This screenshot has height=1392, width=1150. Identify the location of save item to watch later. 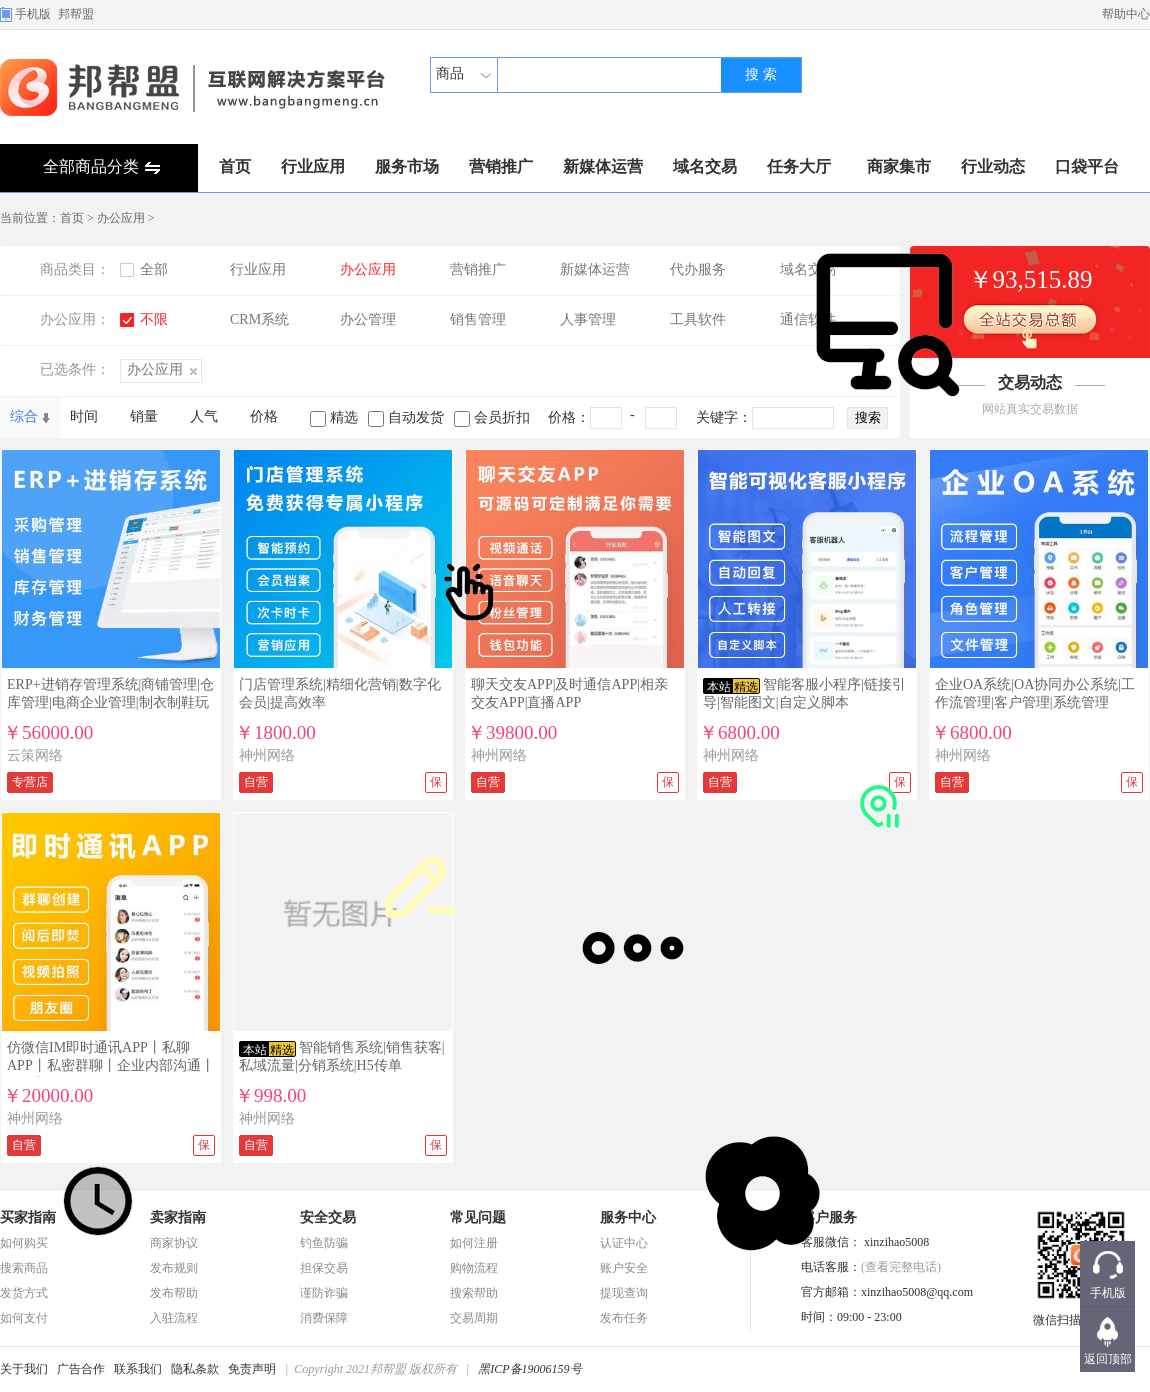
(98, 1201).